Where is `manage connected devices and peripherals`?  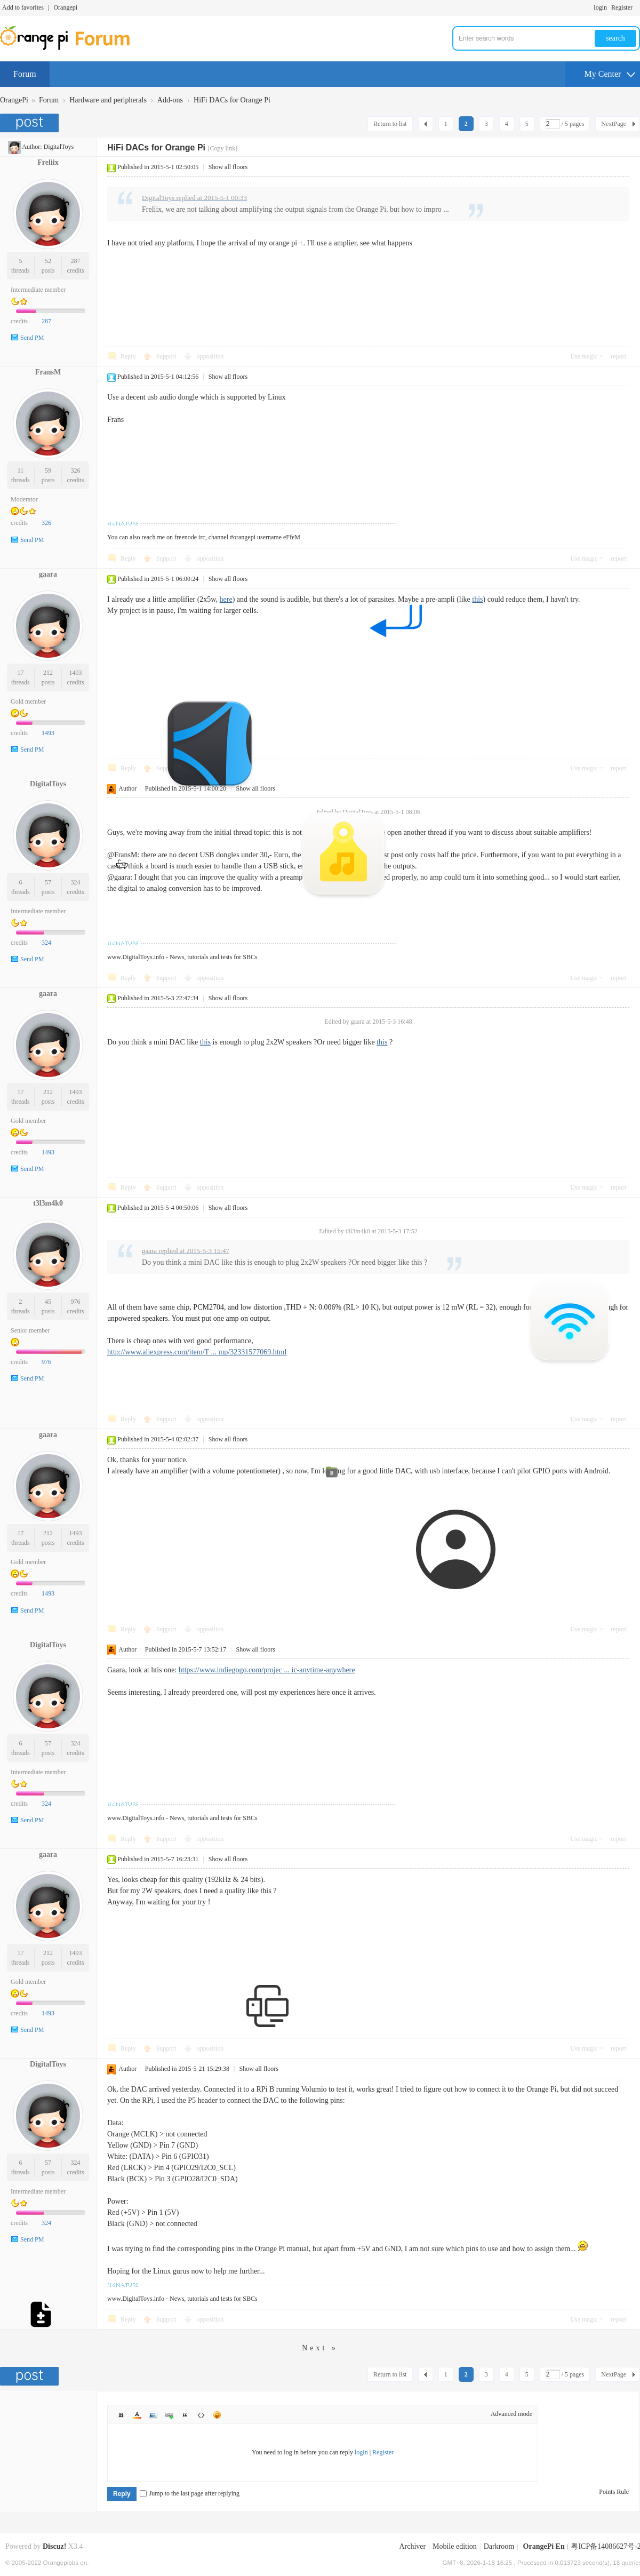
manage connected devices and peripherals is located at coordinates (267, 2006).